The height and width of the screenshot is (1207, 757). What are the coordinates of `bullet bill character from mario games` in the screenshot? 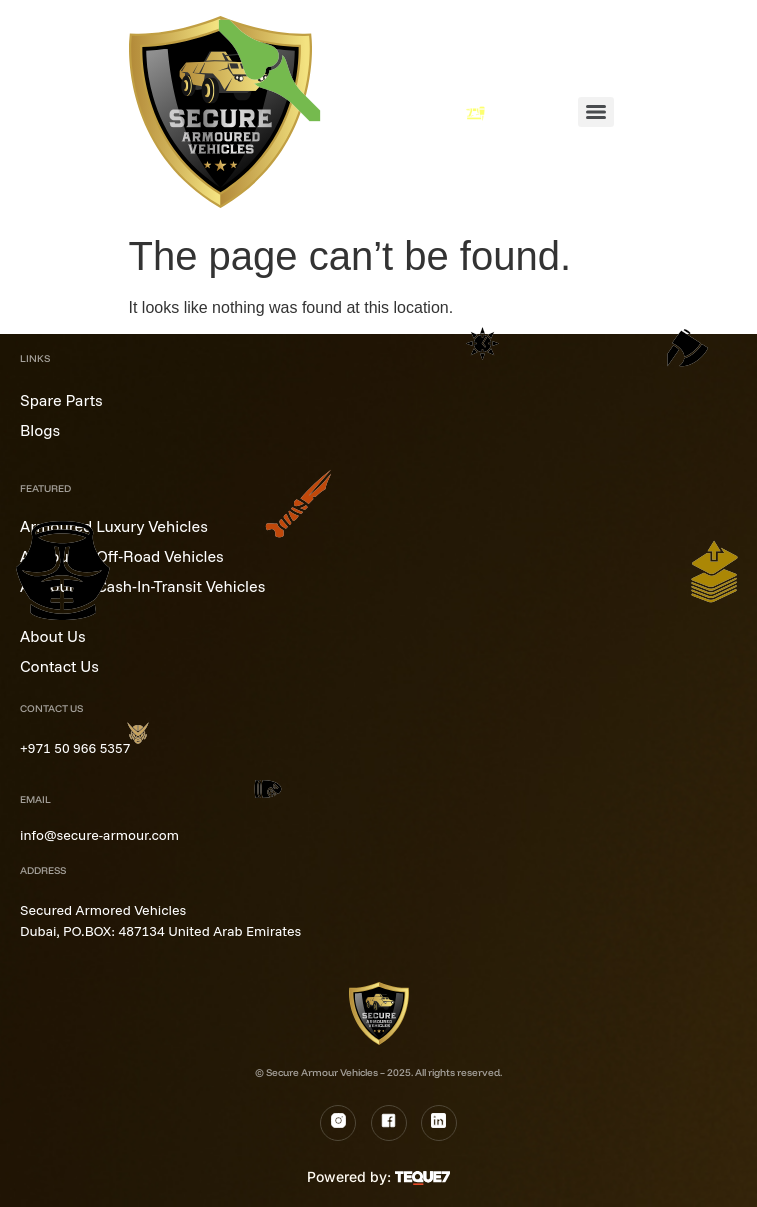 It's located at (268, 789).